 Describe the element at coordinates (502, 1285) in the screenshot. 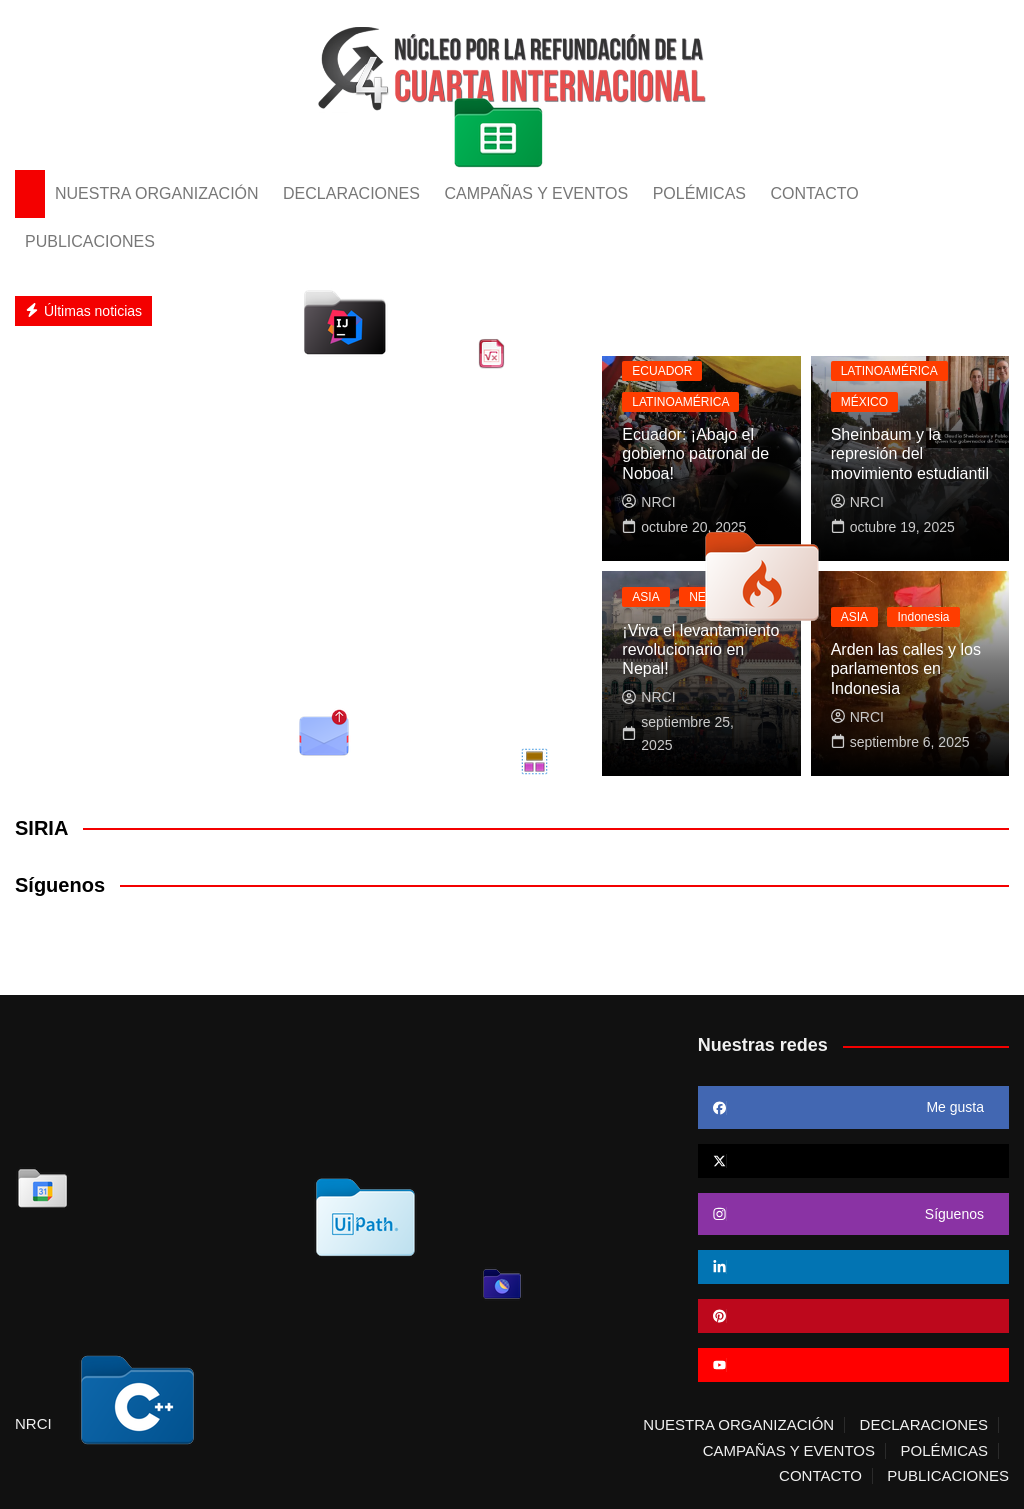

I see `open wondershare pixcut project folder` at that location.